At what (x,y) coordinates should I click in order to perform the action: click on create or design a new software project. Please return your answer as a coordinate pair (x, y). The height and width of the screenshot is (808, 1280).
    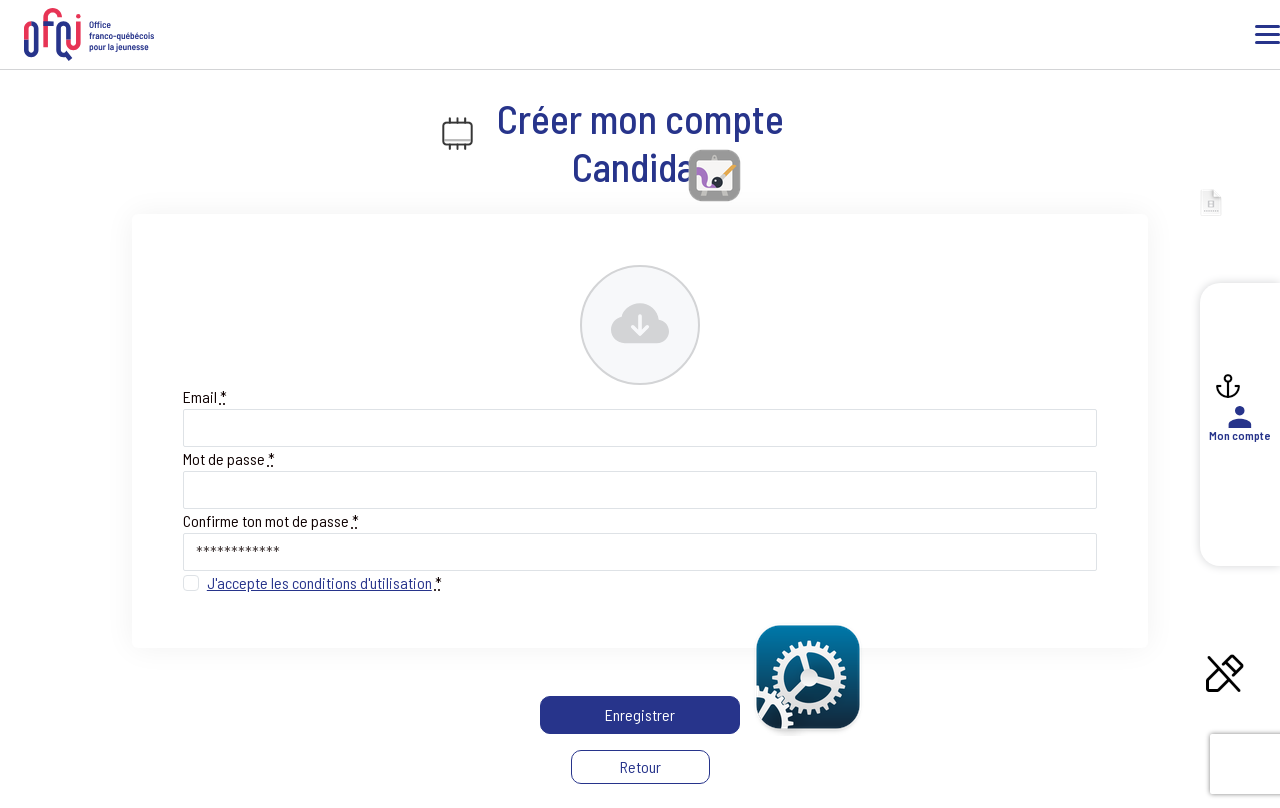
    Looking at the image, I should click on (714, 175).